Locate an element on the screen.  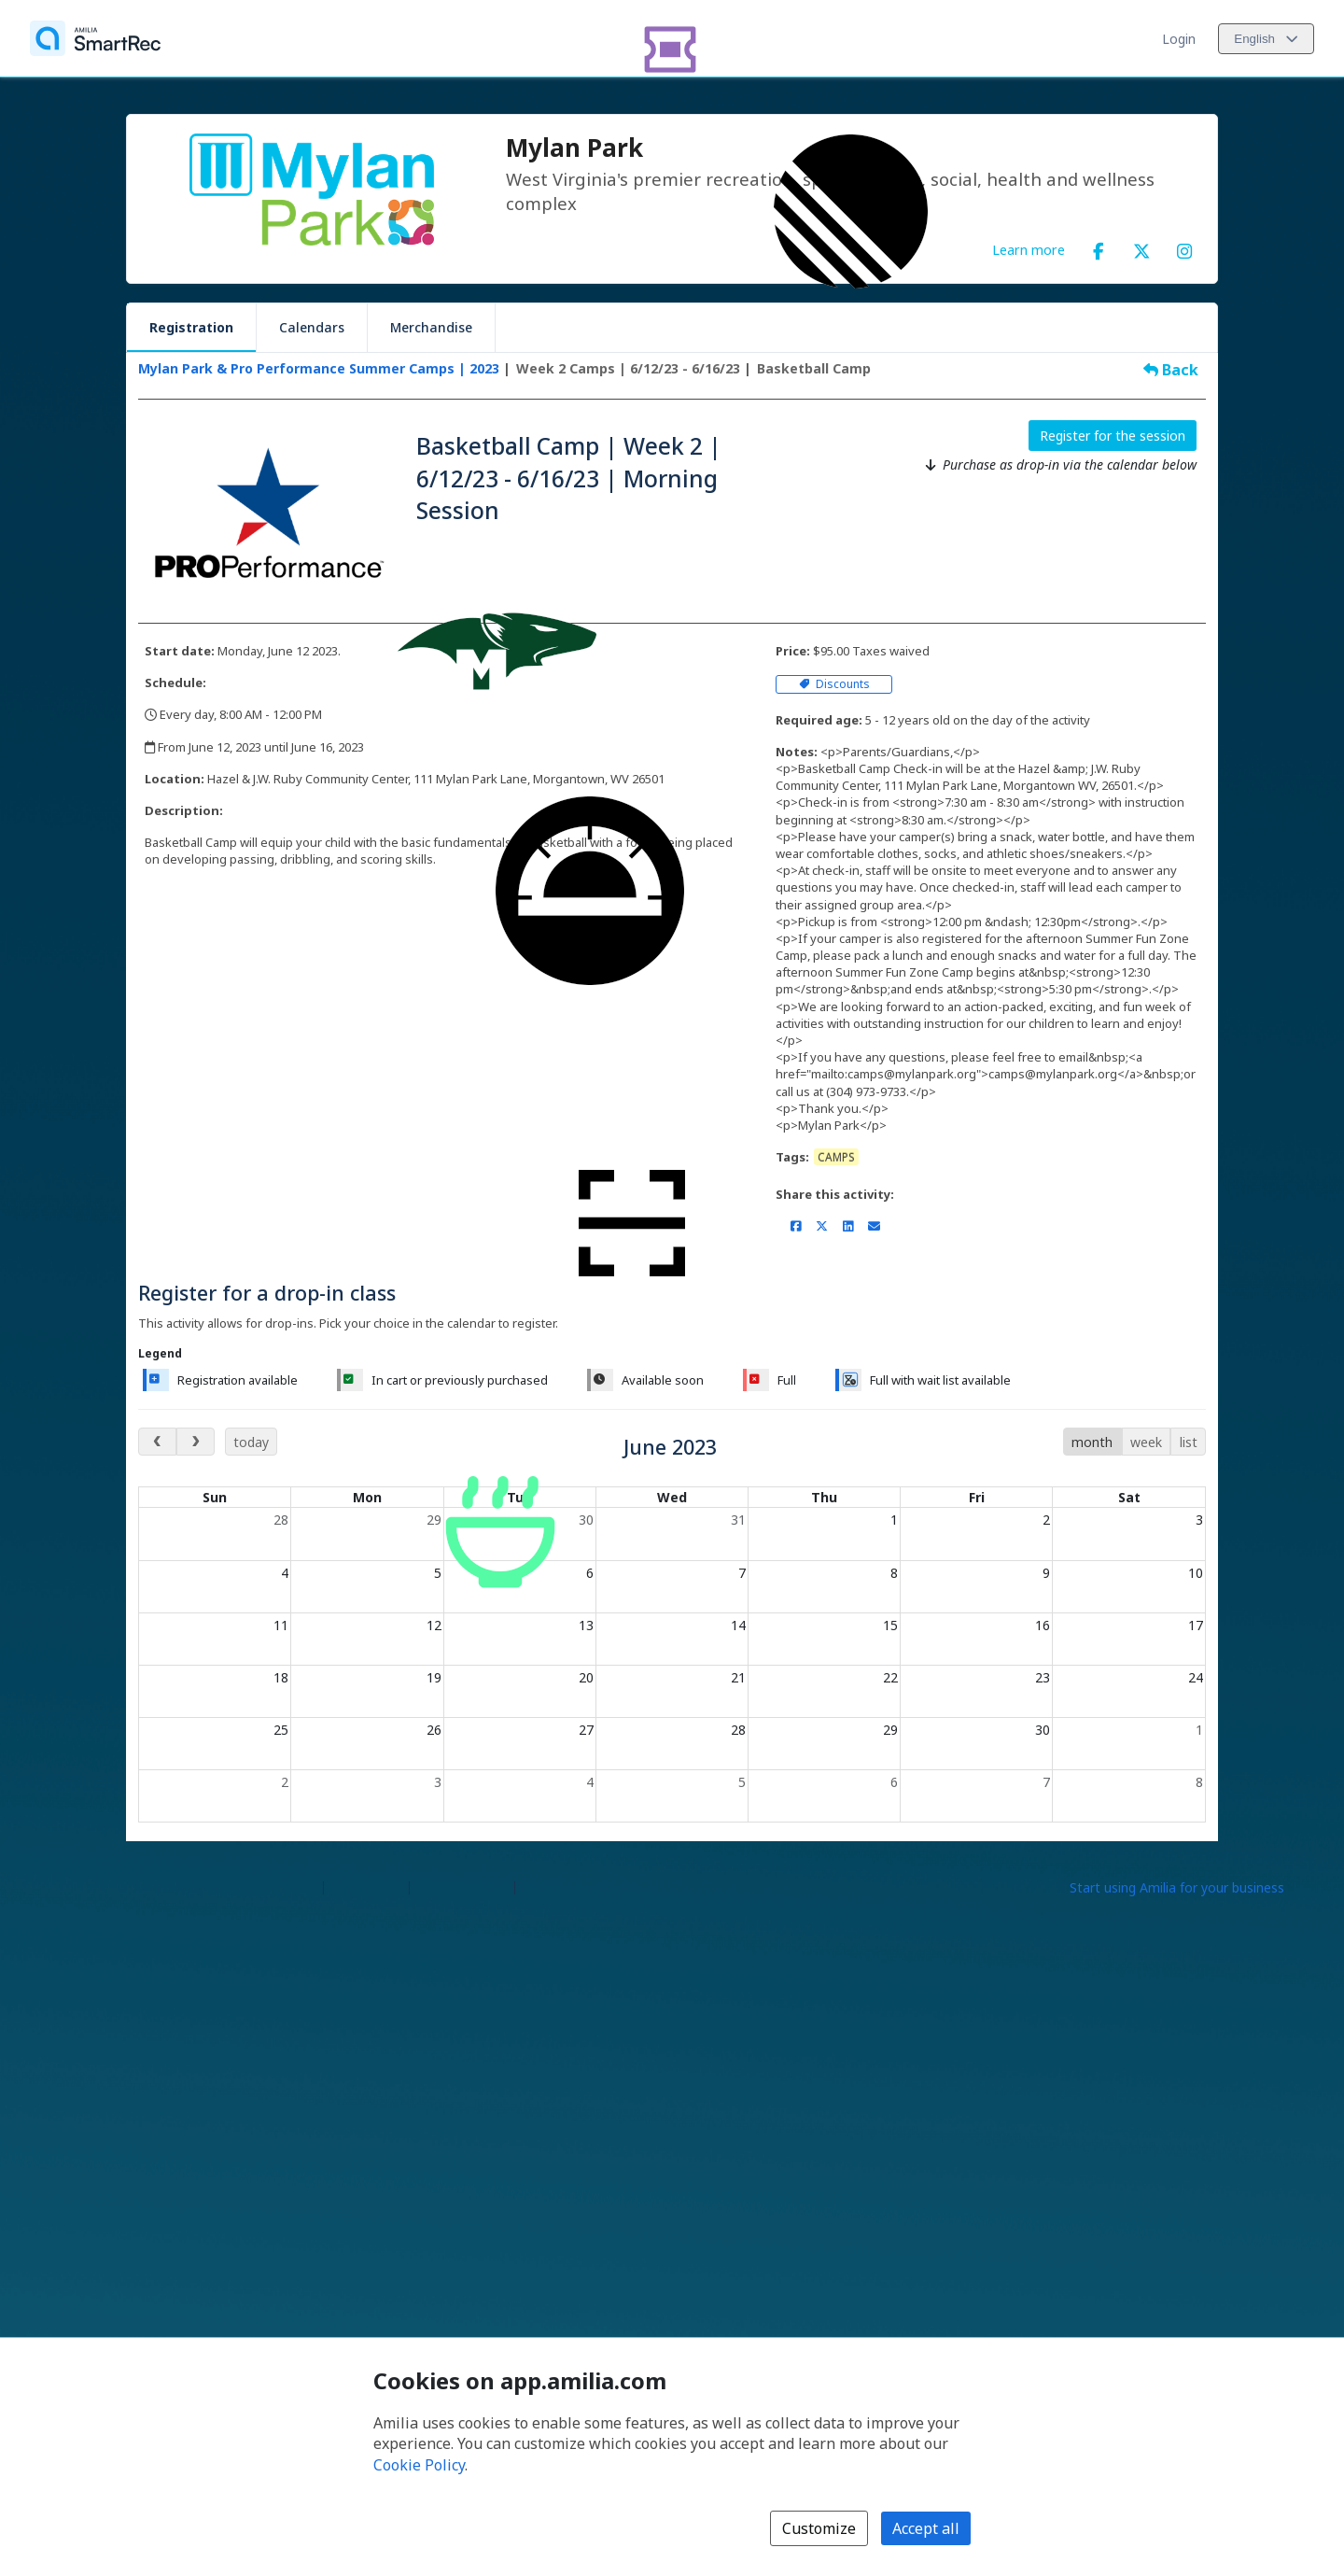
view your tickets or passes is located at coordinates (670, 49).